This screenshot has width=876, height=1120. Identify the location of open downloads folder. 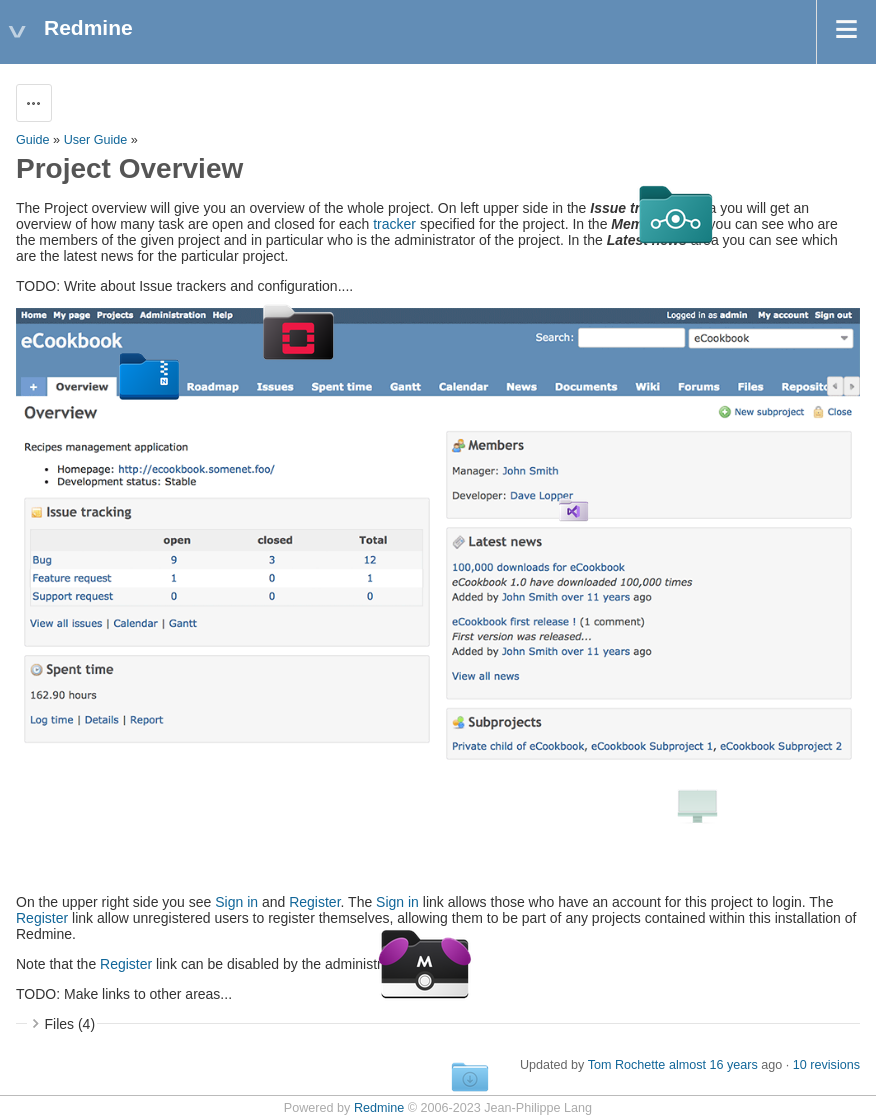
(470, 1077).